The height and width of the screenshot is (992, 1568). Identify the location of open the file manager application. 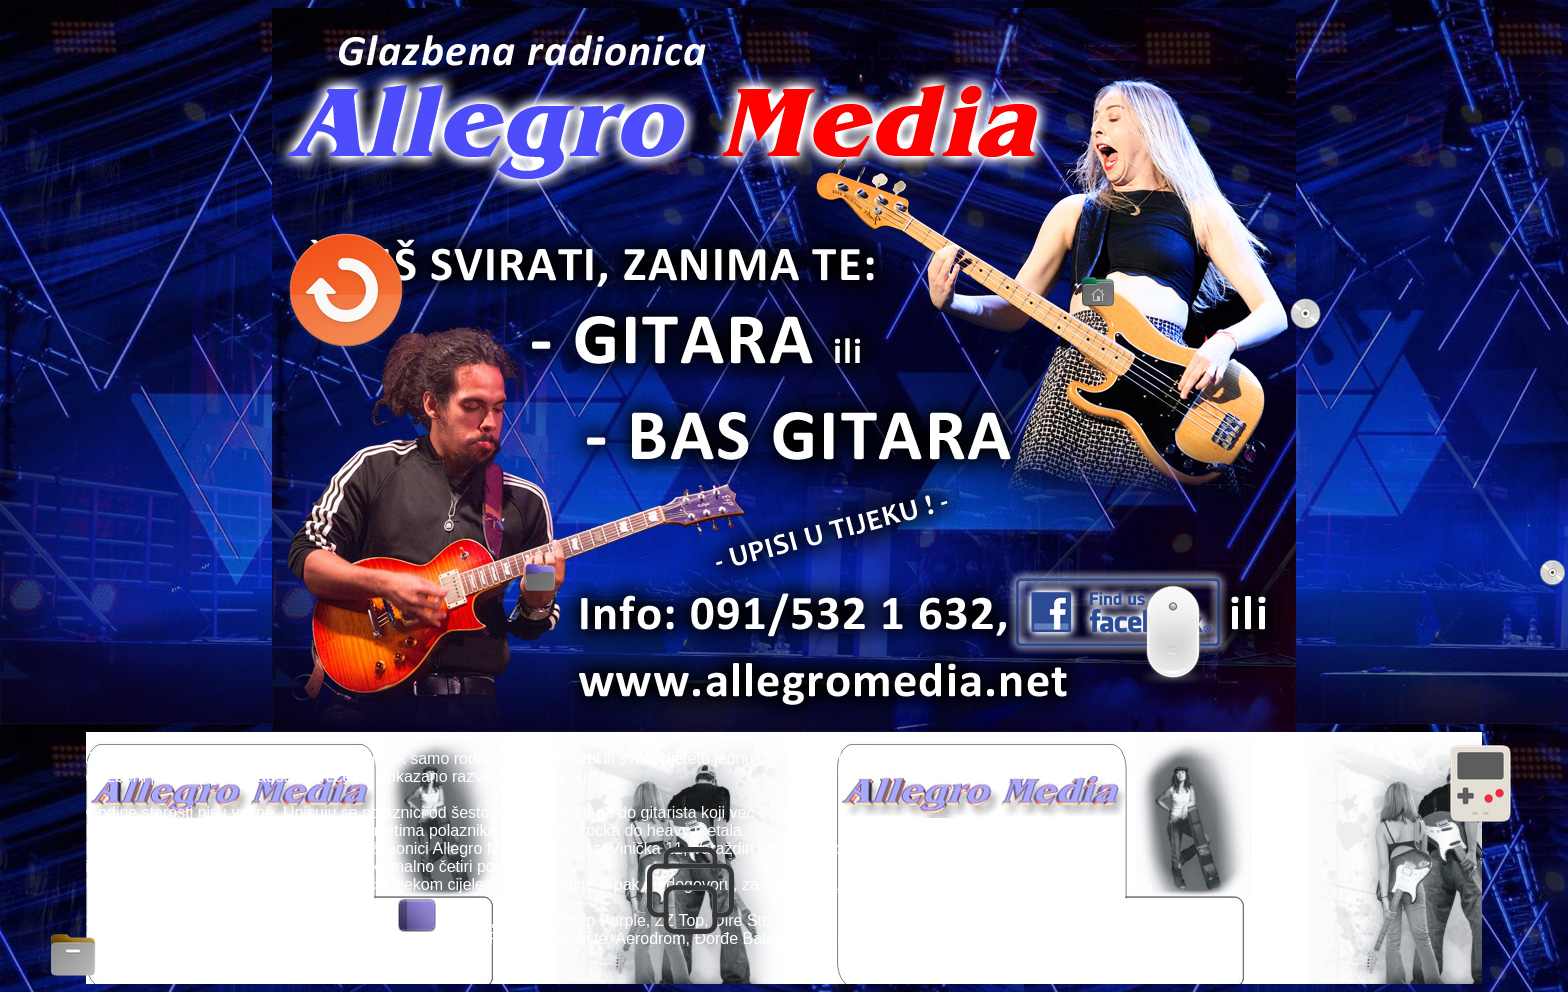
(73, 955).